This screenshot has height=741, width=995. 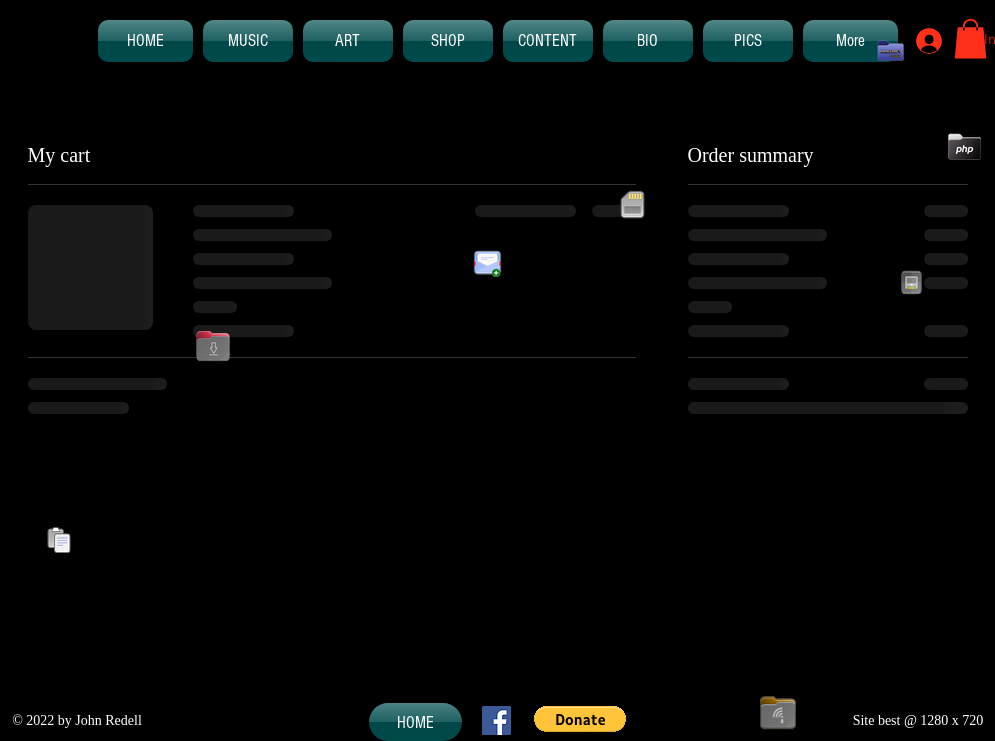 I want to click on access connected USB flash drive, so click(x=632, y=204).